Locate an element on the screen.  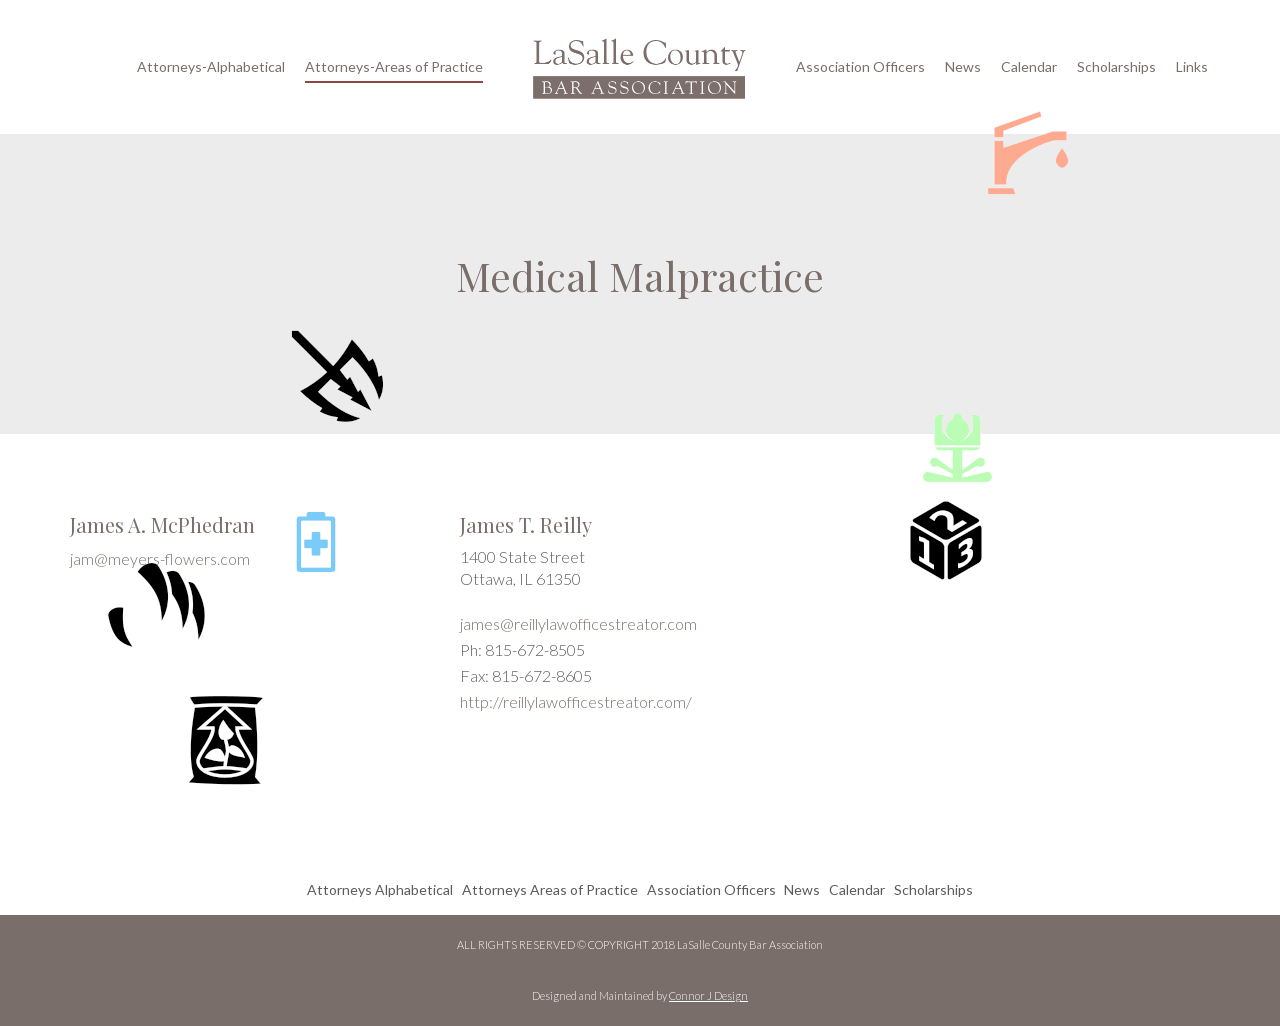
access kitchen or plumbing settings is located at coordinates (1030, 148).